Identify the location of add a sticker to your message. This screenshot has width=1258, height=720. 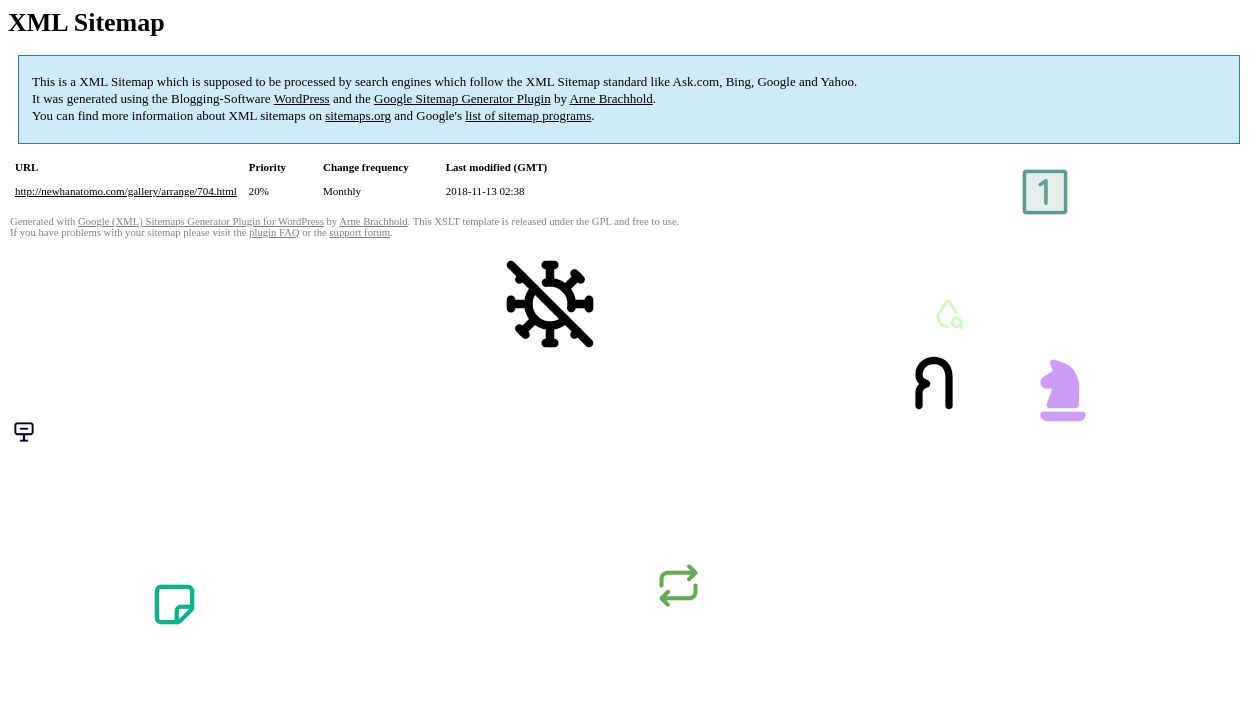
(174, 604).